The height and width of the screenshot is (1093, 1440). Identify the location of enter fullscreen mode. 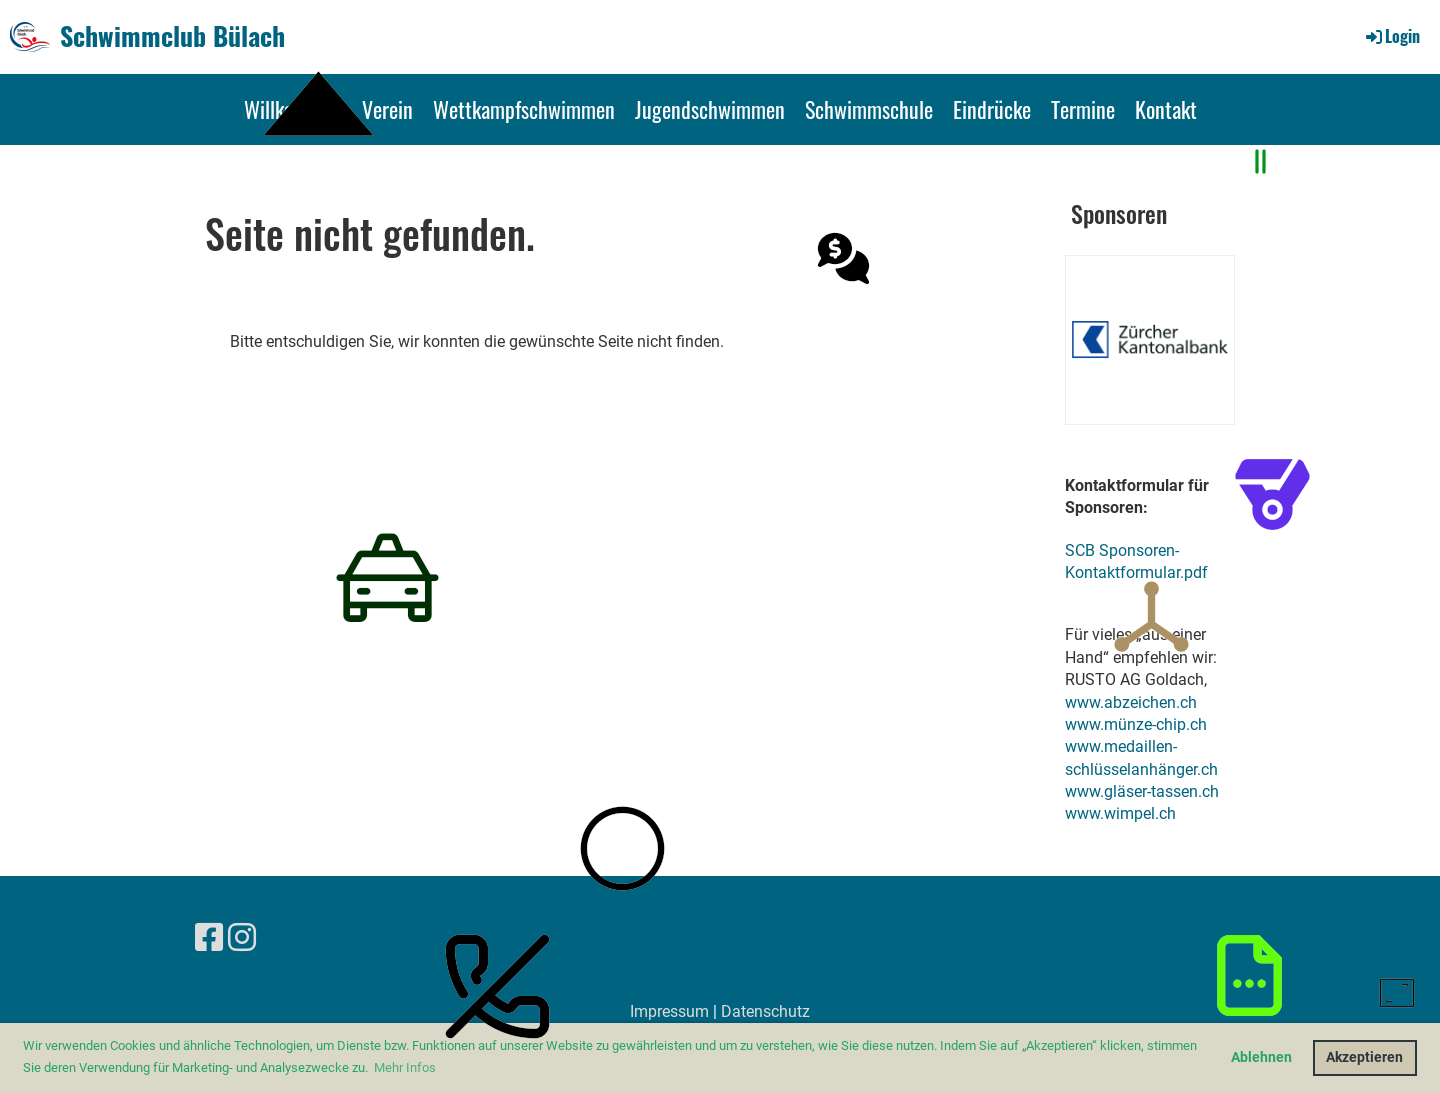
(1397, 993).